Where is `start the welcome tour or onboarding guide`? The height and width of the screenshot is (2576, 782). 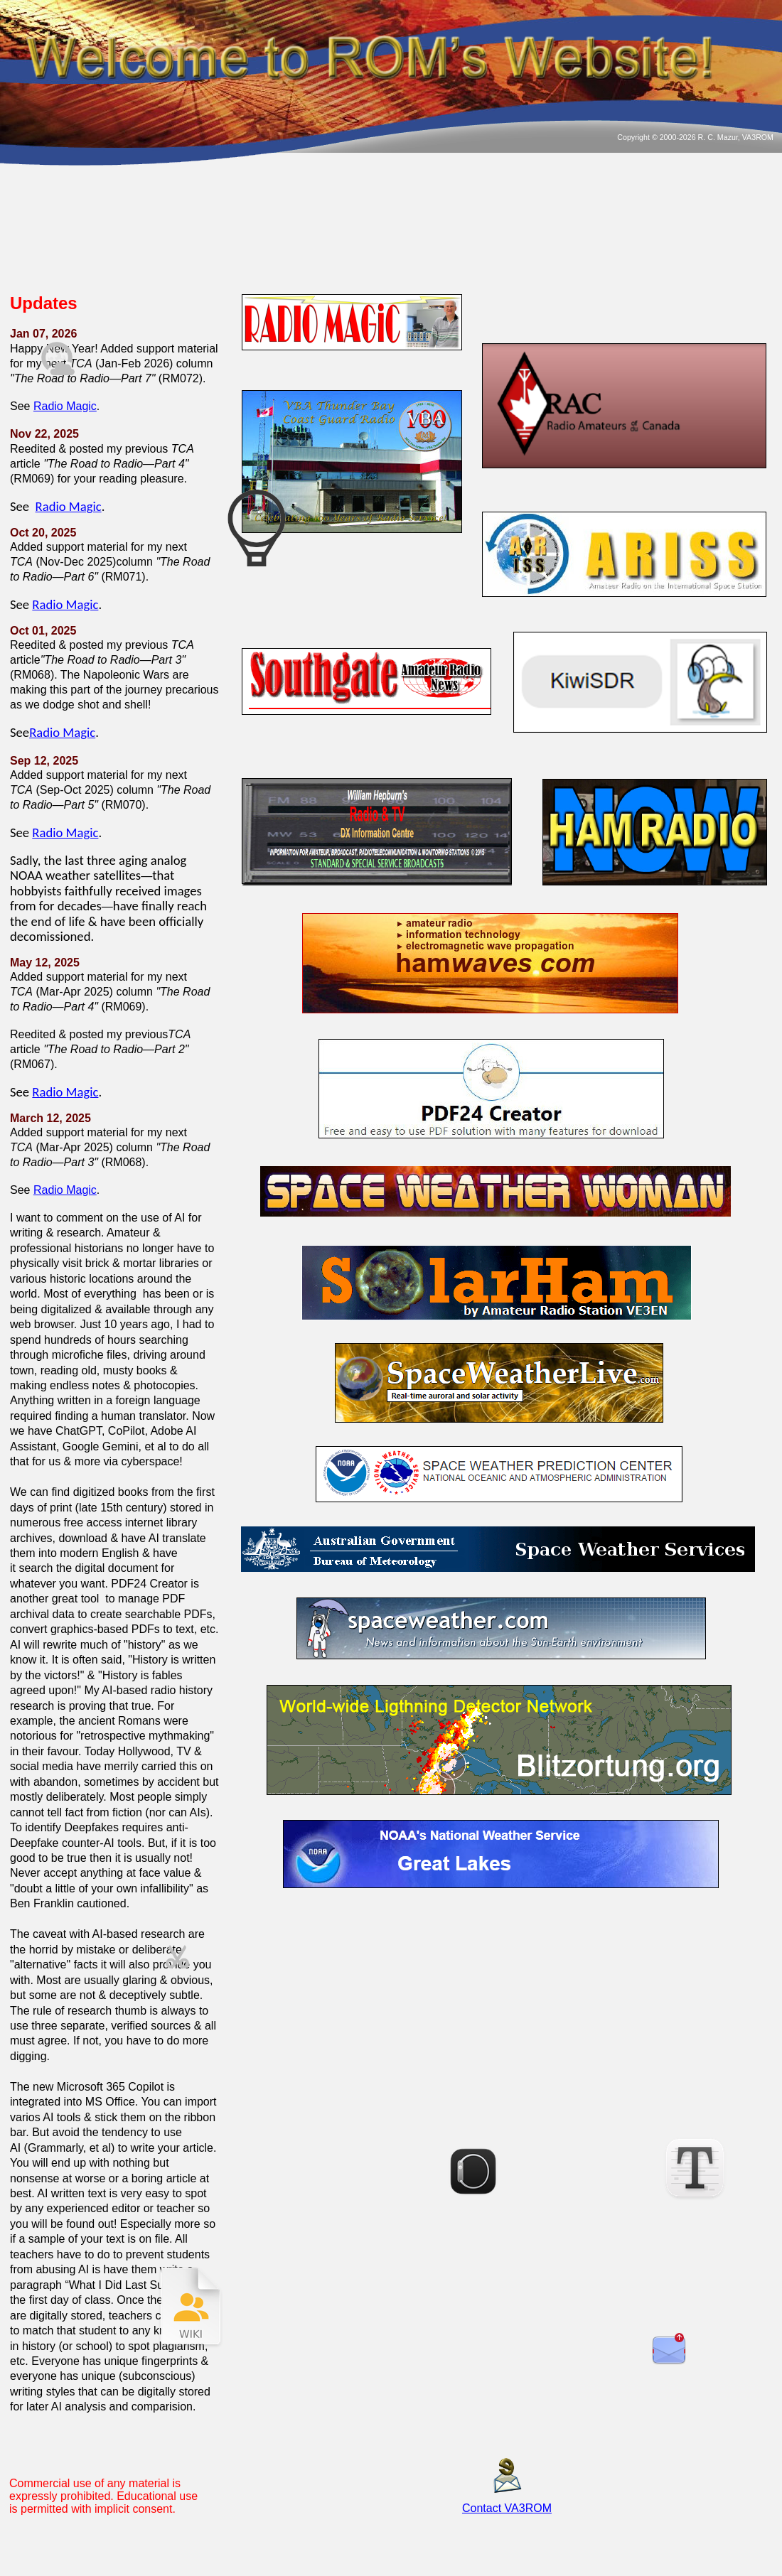
start the welcome tour or onboarding guide is located at coordinates (257, 528).